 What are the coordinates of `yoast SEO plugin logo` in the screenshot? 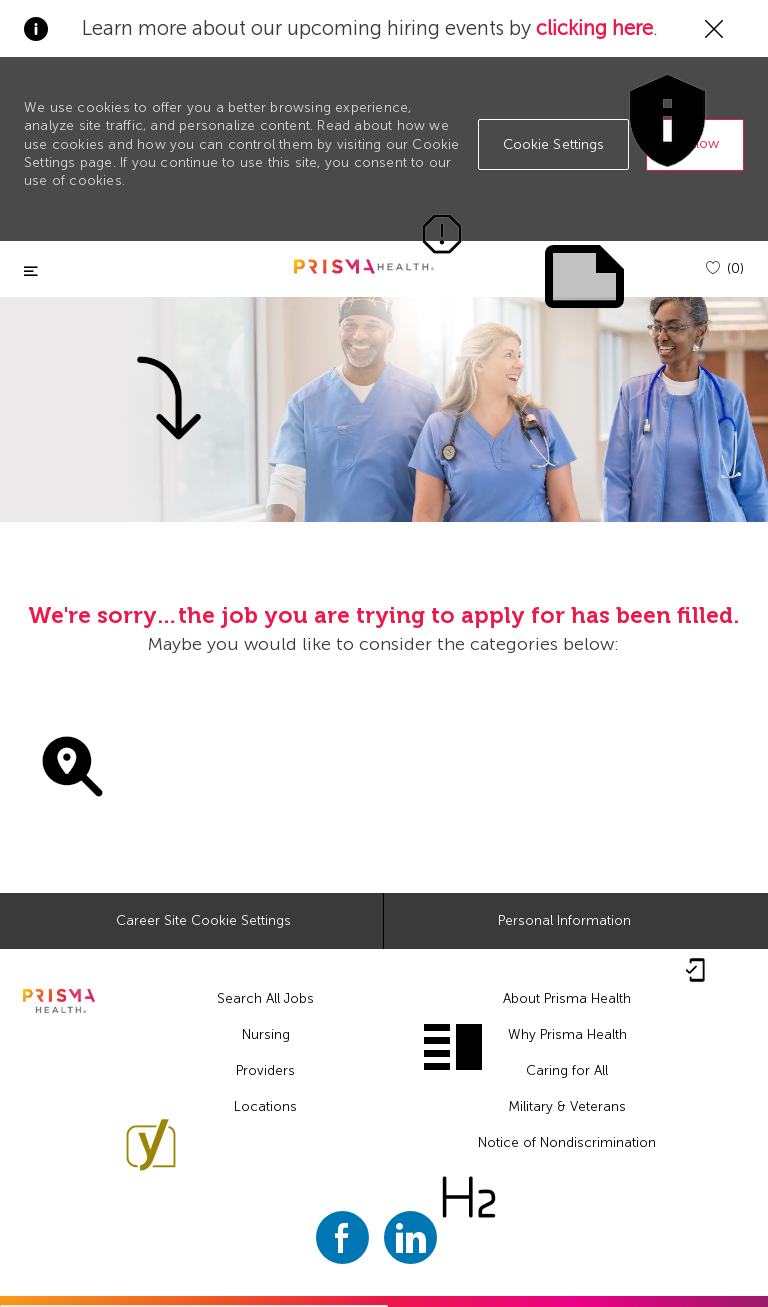 It's located at (151, 1145).